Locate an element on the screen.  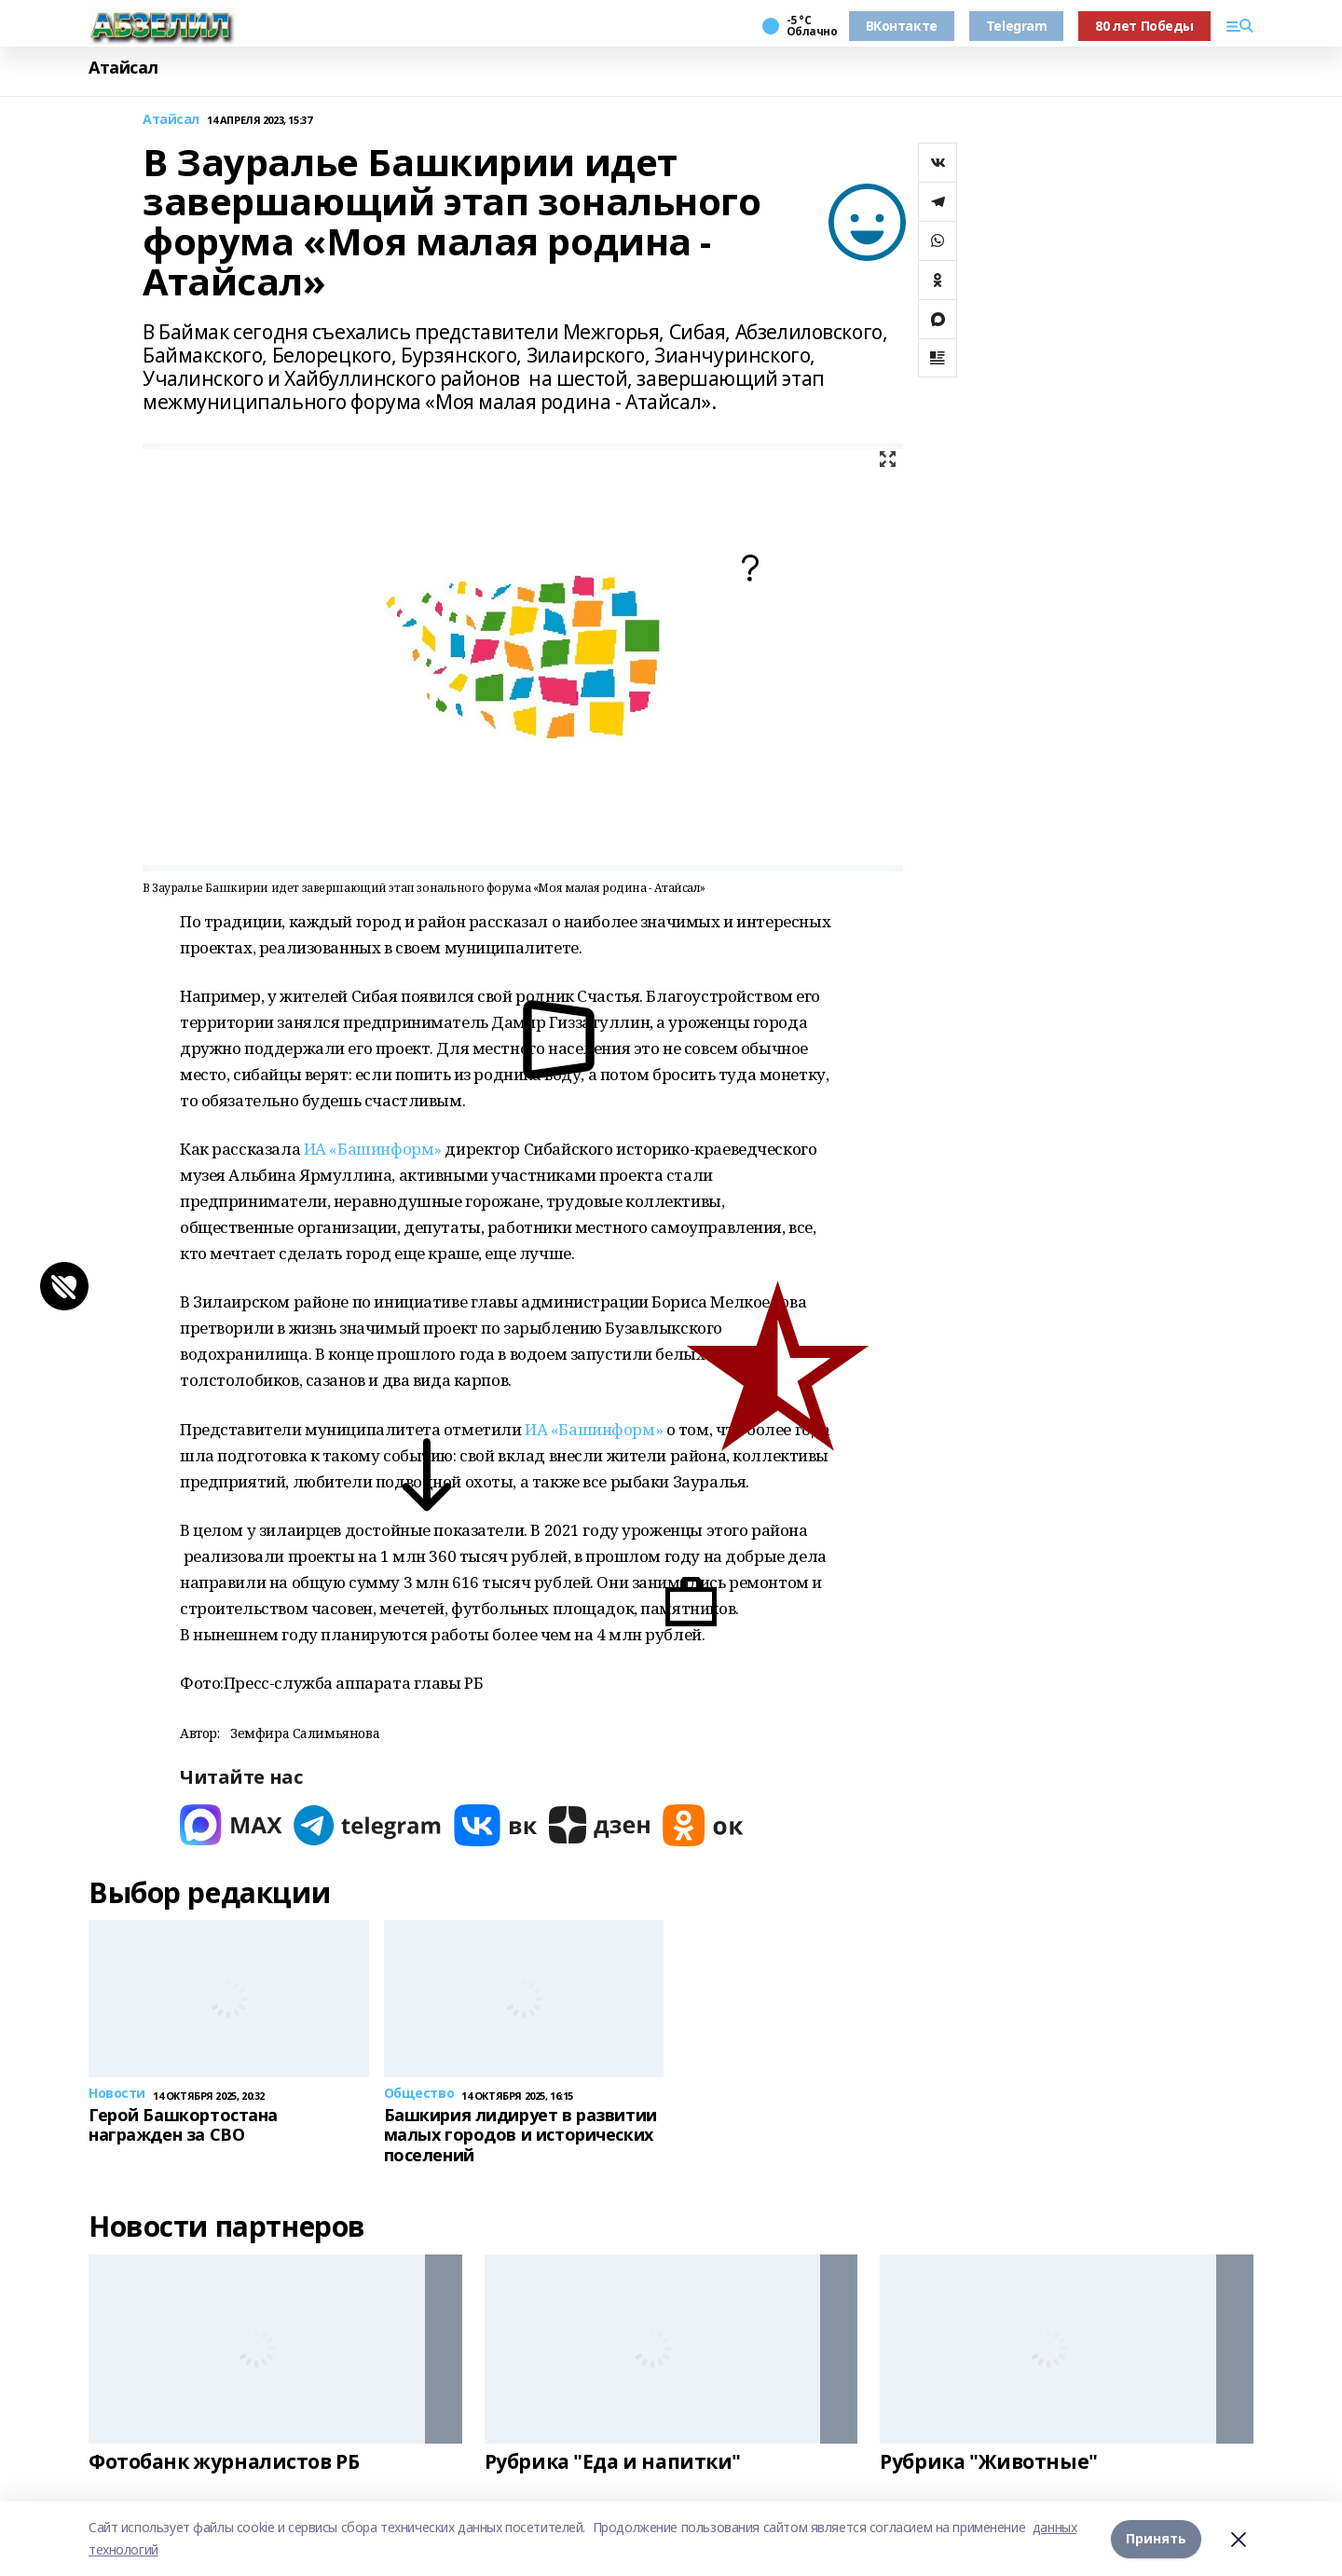
navigate or scroll downward is located at coordinates (427, 1475).